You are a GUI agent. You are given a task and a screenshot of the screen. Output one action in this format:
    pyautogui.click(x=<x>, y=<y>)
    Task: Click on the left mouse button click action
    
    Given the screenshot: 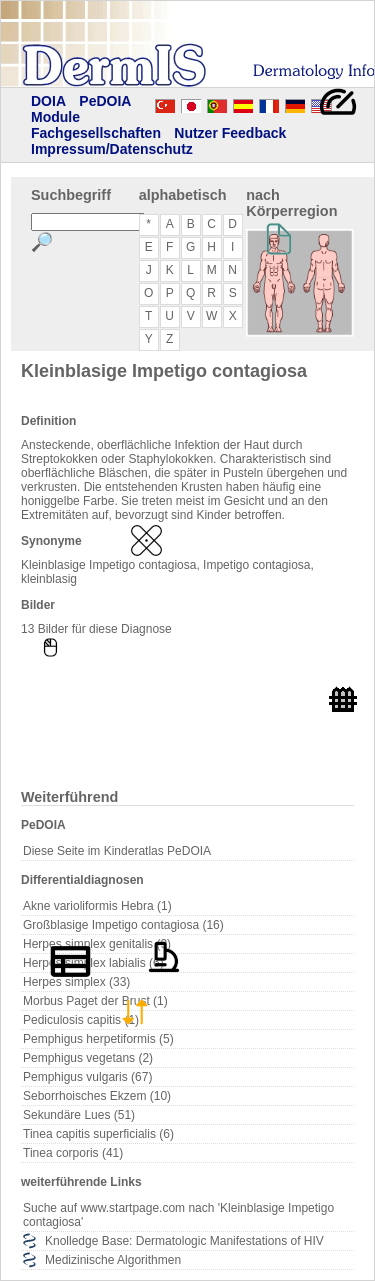 What is the action you would take?
    pyautogui.click(x=50, y=647)
    